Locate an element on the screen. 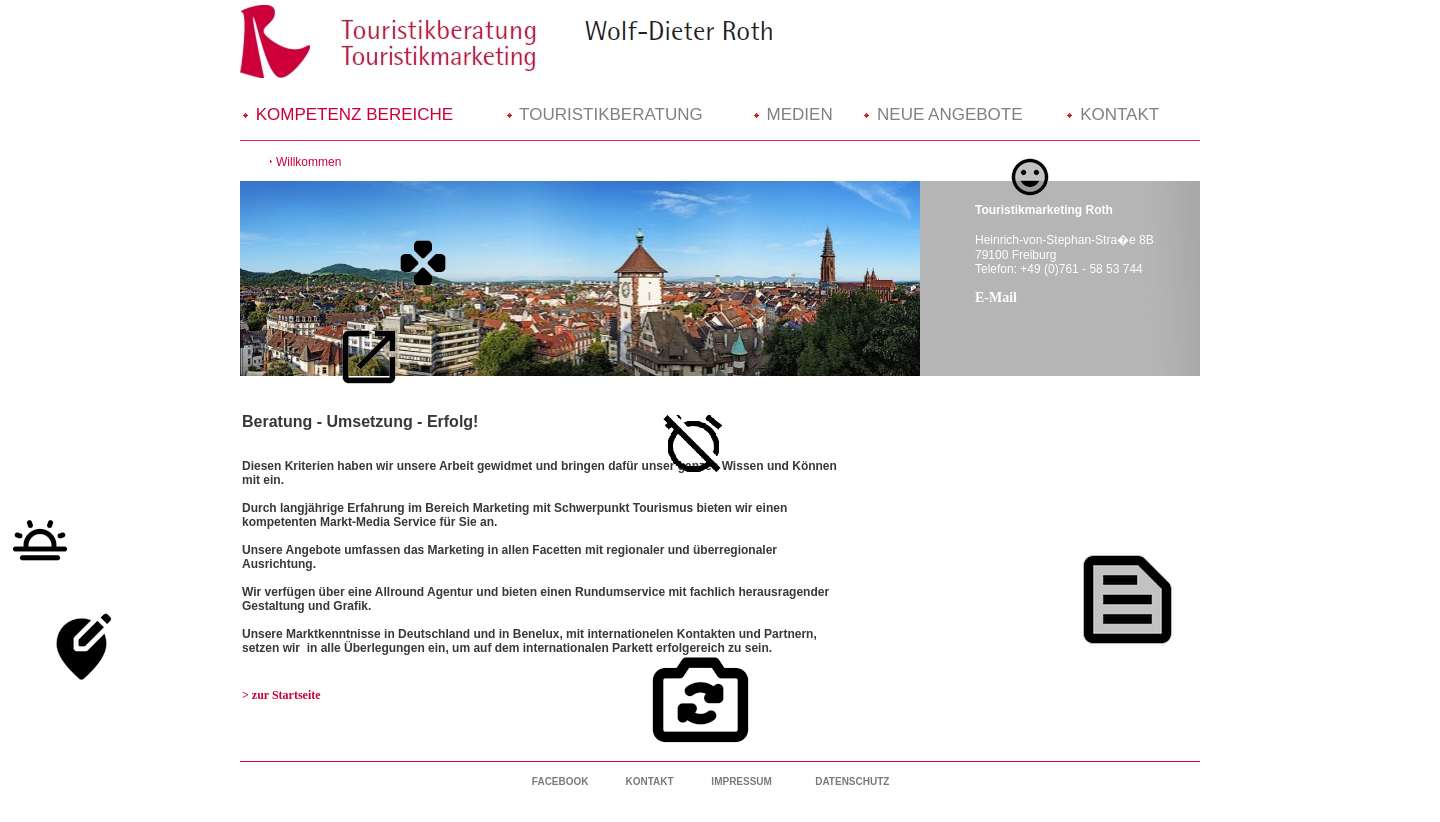 This screenshot has height=822, width=1440. edit a saved location is located at coordinates (81, 649).